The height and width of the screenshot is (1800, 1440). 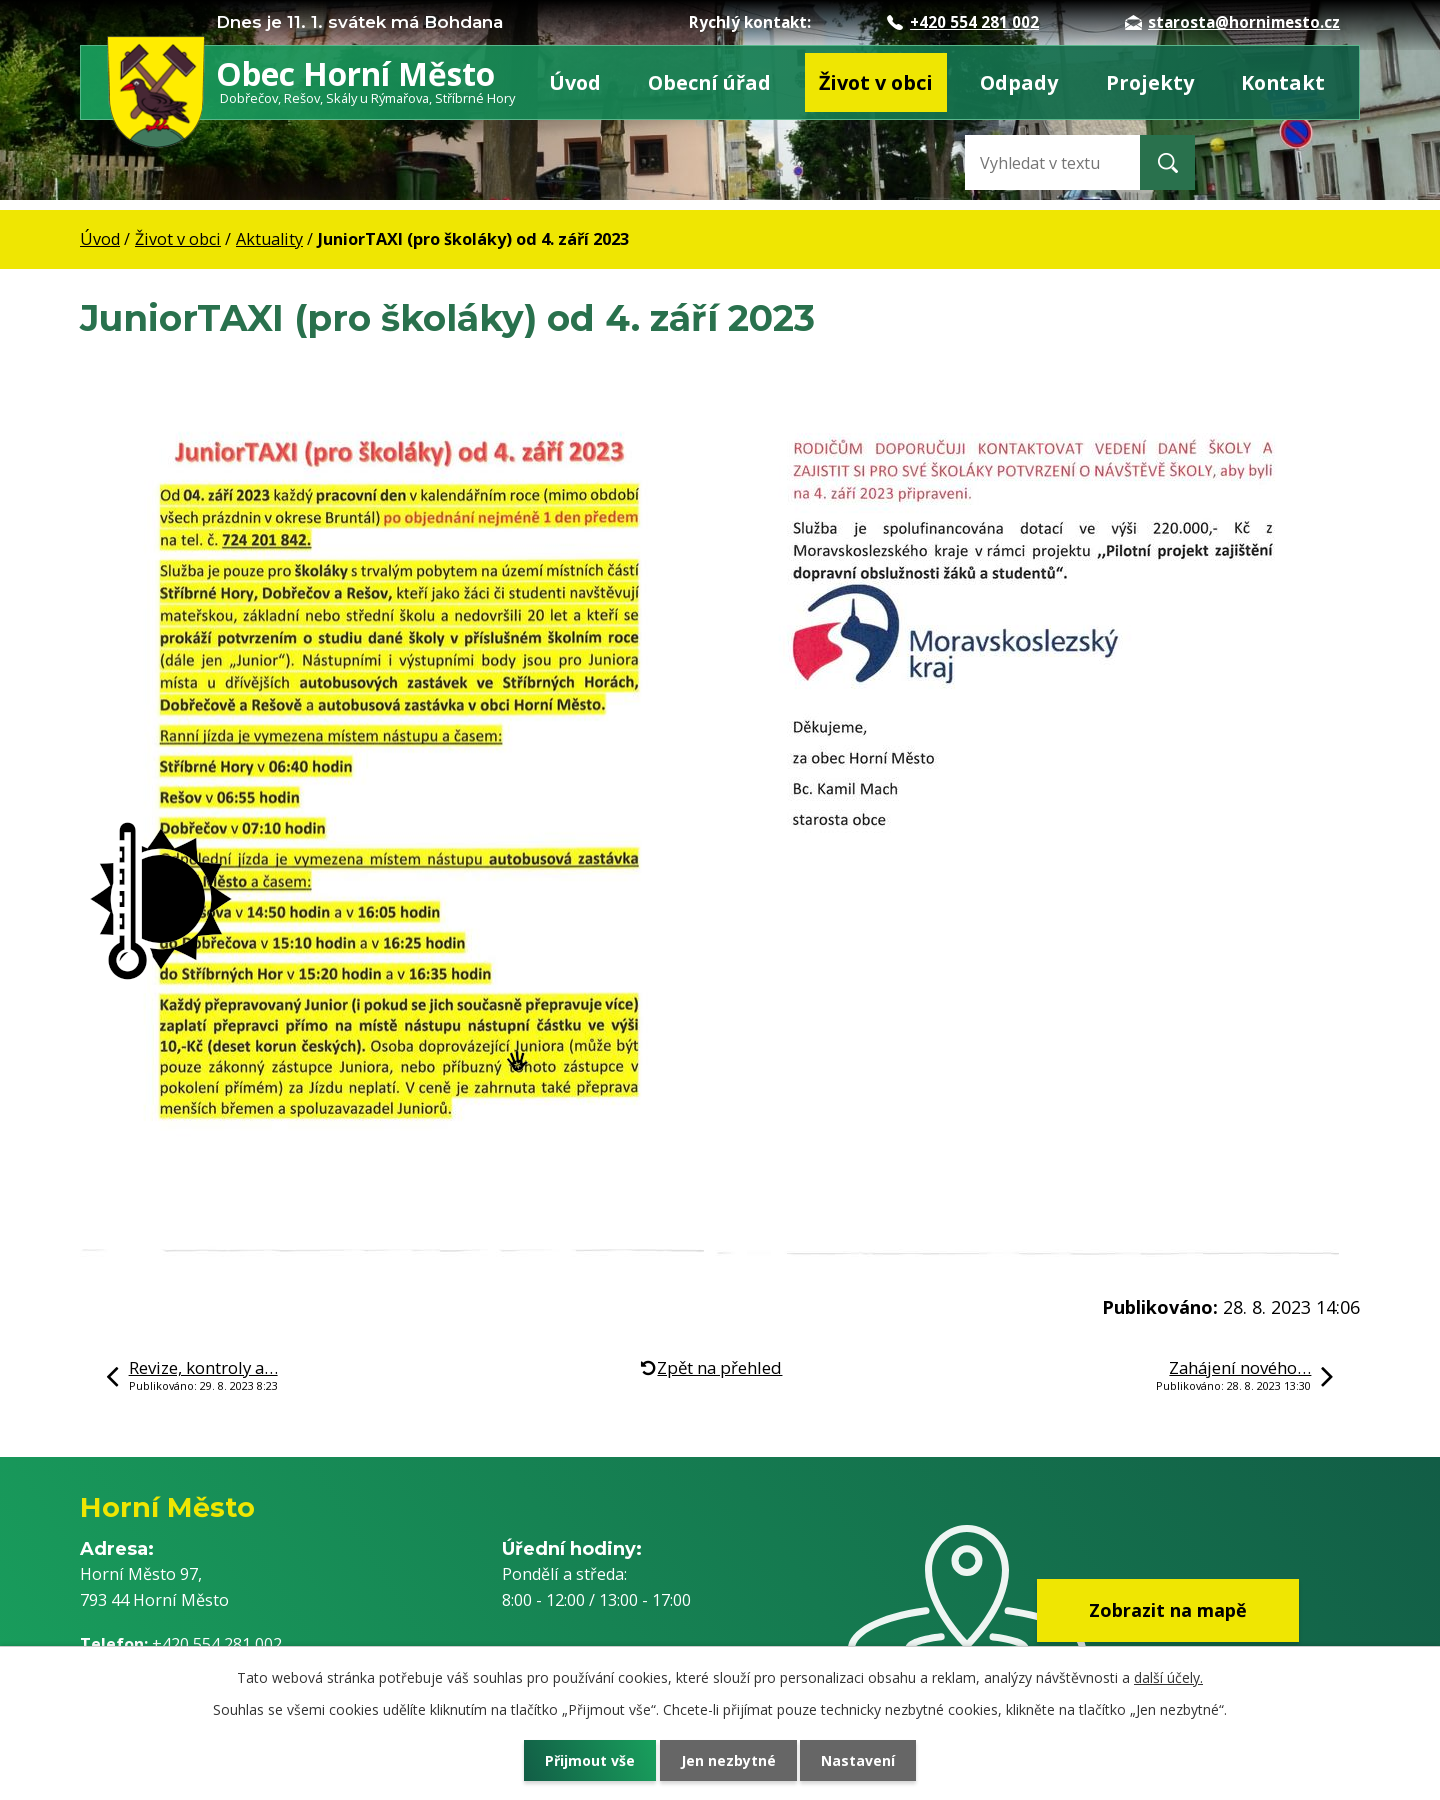 I want to click on view current temperature or weather conditions, so click(x=161, y=899).